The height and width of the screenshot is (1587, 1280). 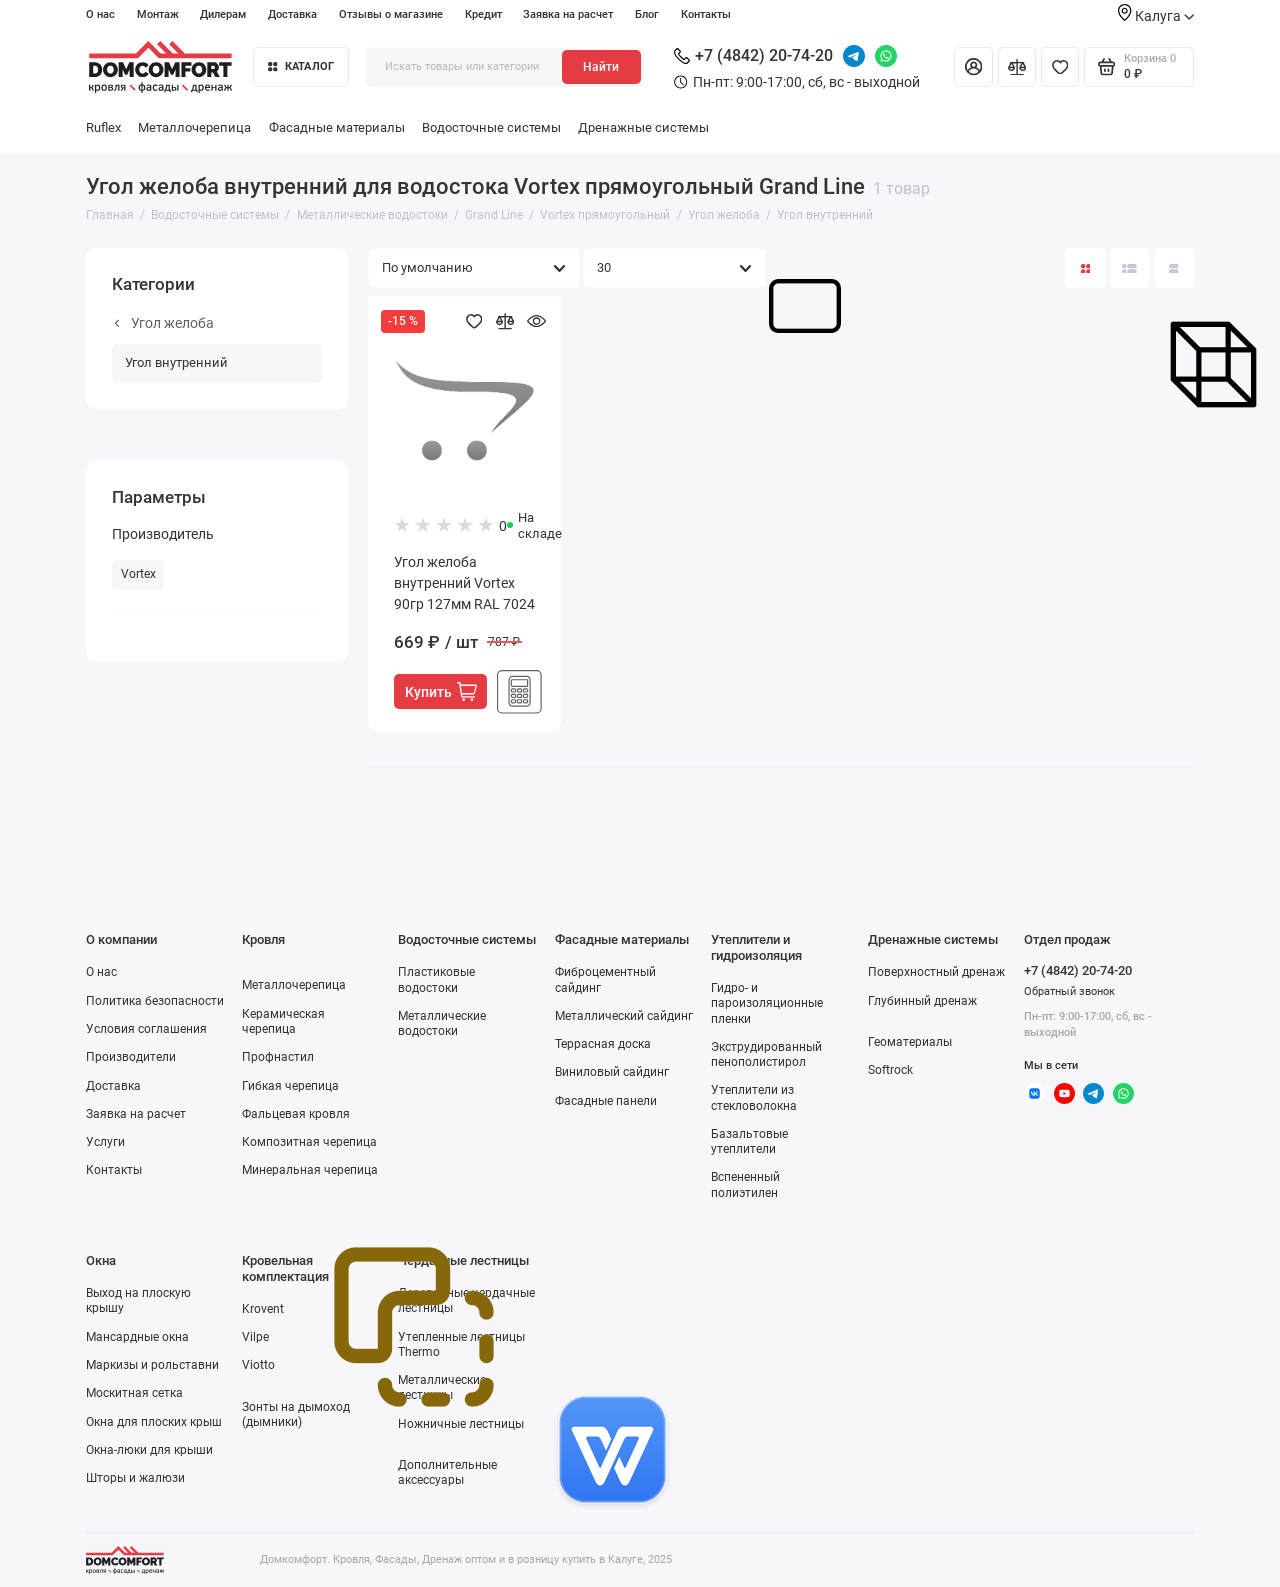 I want to click on switch to landscape tablet view, so click(x=805, y=306).